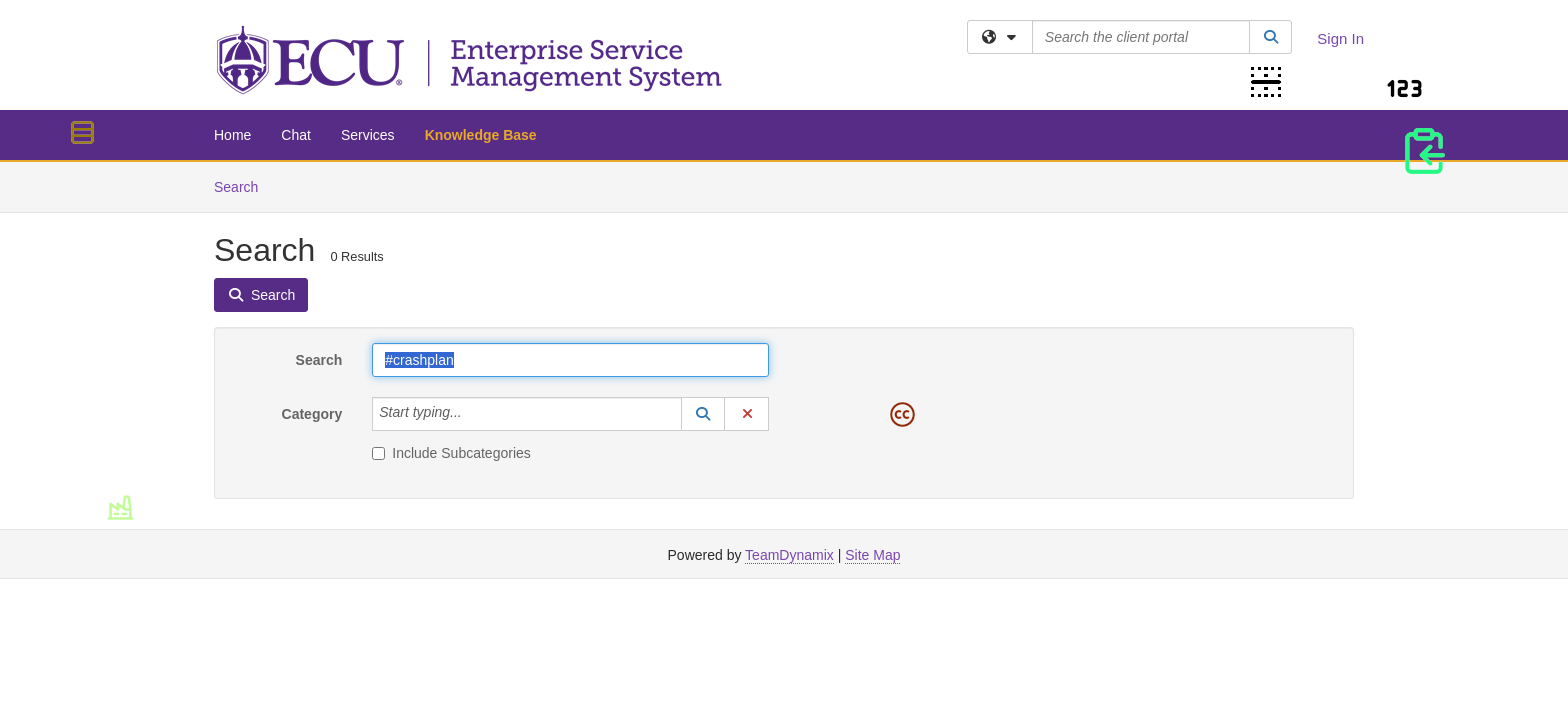  Describe the element at coordinates (82, 132) in the screenshot. I see `switch to list view` at that location.